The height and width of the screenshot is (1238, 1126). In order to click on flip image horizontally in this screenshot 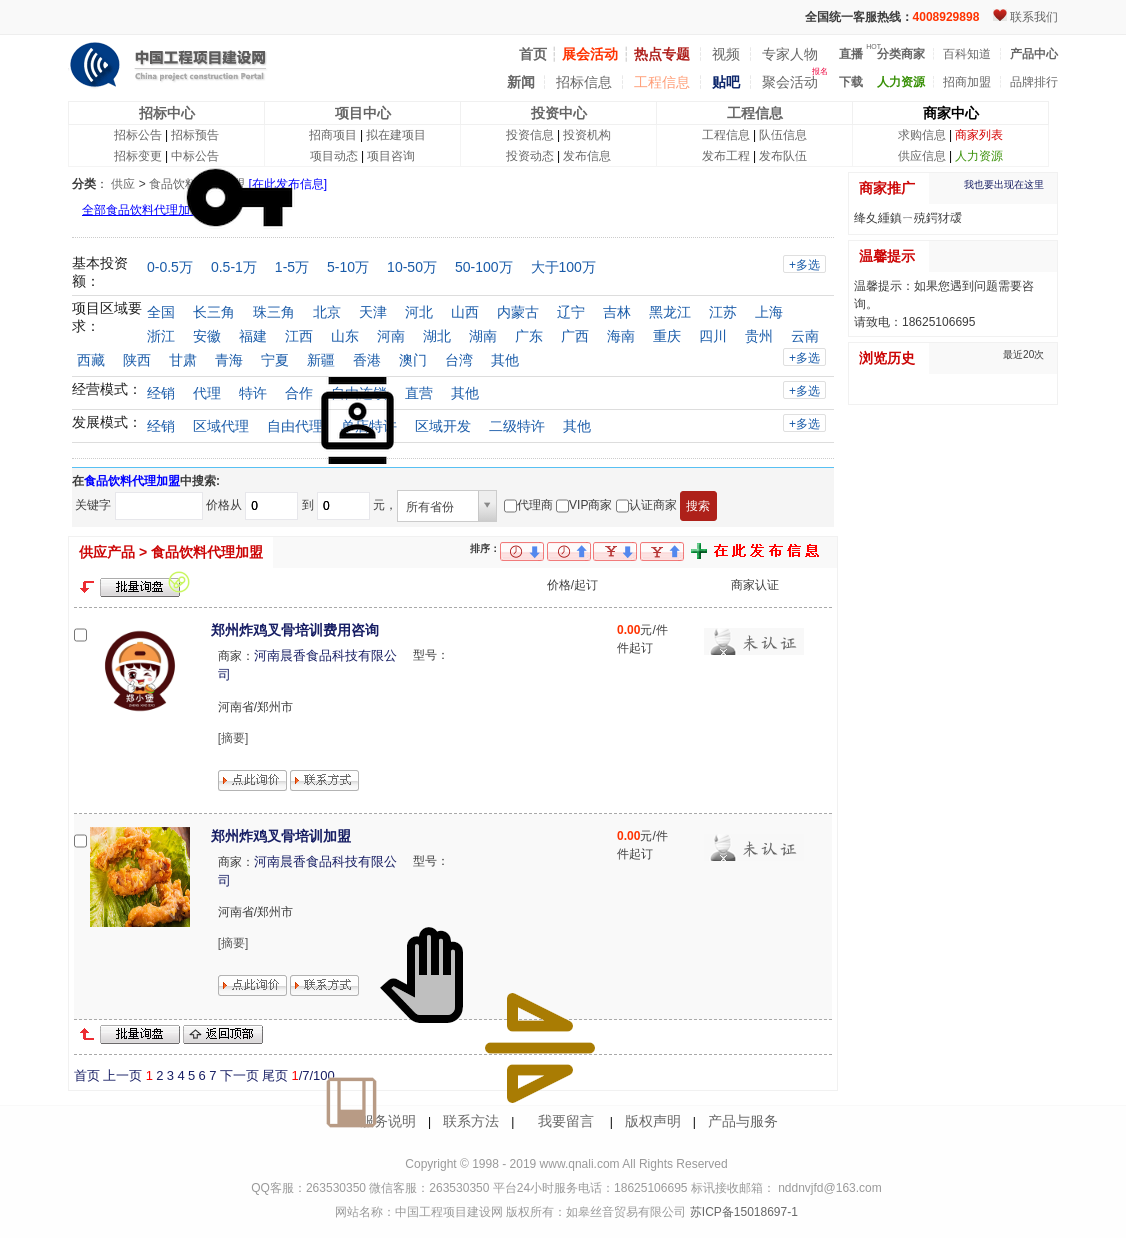, I will do `click(540, 1048)`.